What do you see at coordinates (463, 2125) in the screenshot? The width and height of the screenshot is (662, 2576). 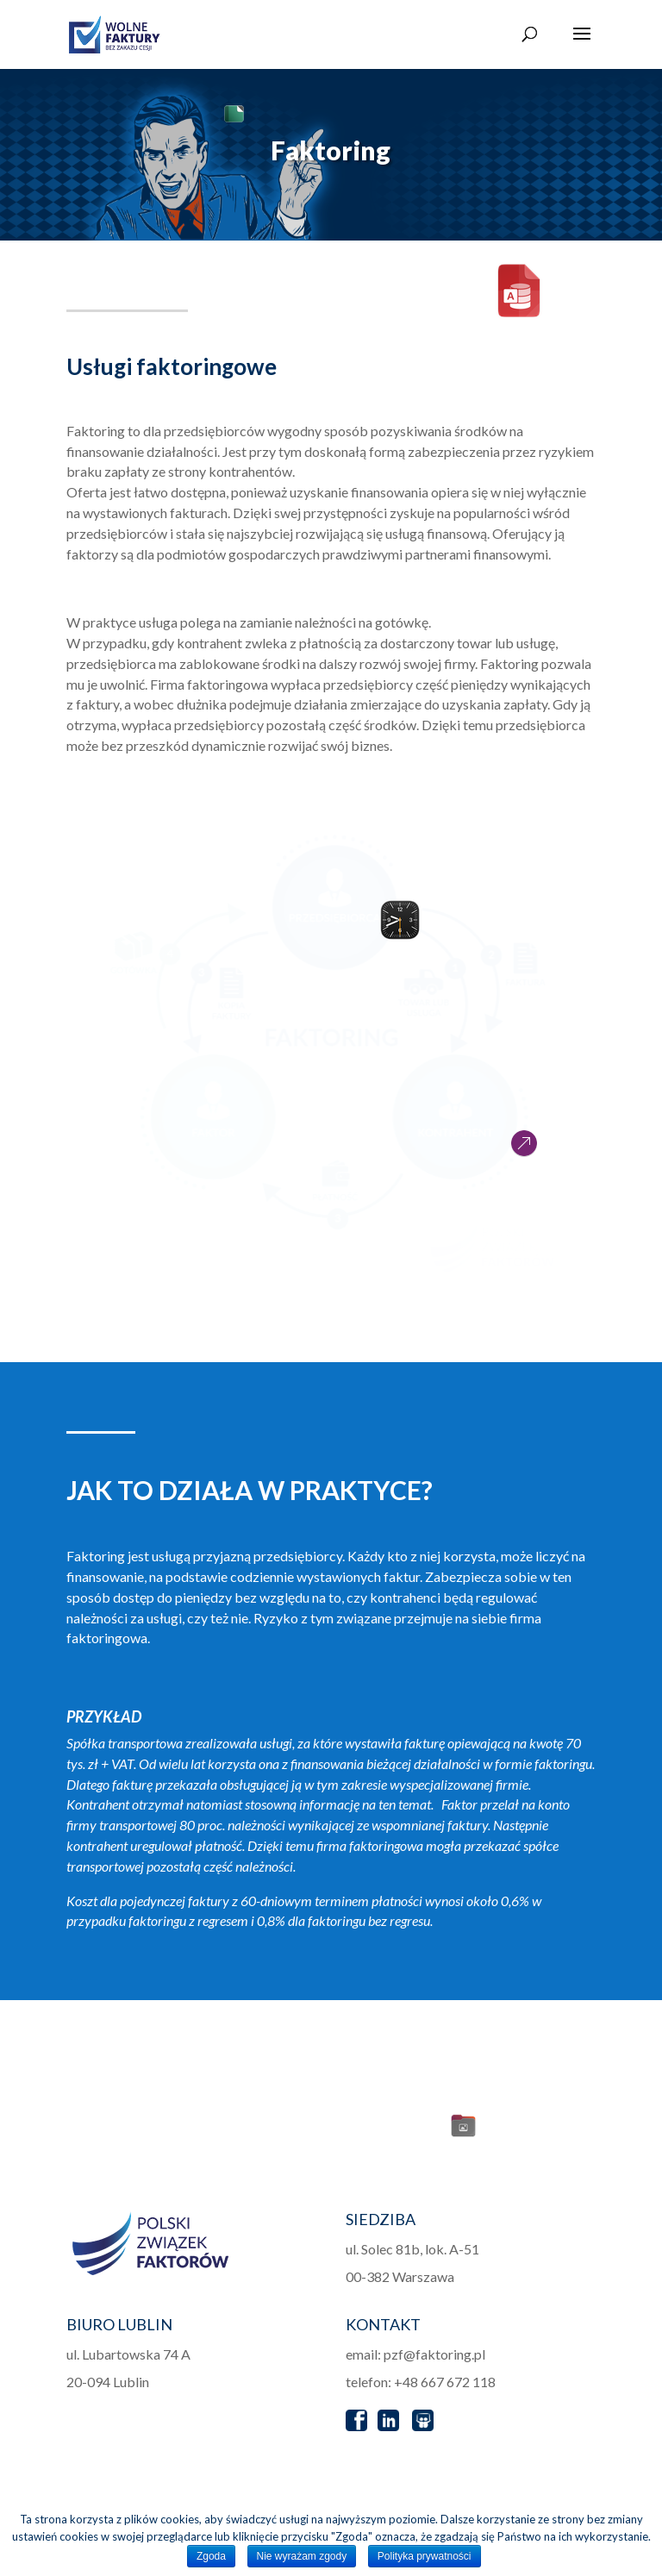 I see `open your pictures folder` at bounding box center [463, 2125].